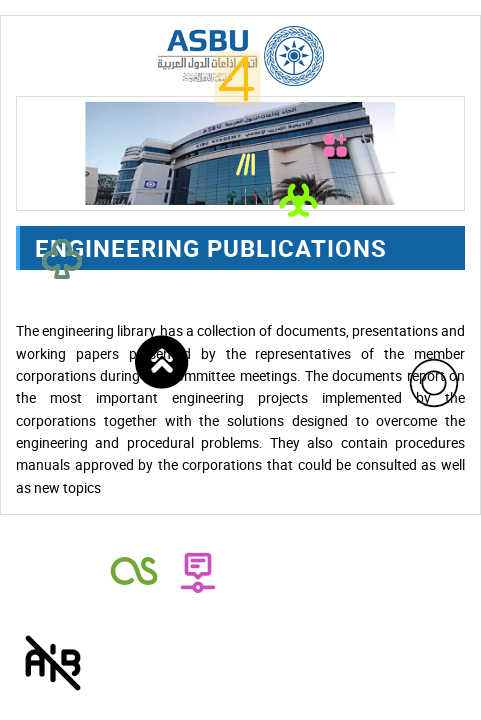 This screenshot has height=720, width=481. I want to click on access app drawer or menu, so click(335, 145).